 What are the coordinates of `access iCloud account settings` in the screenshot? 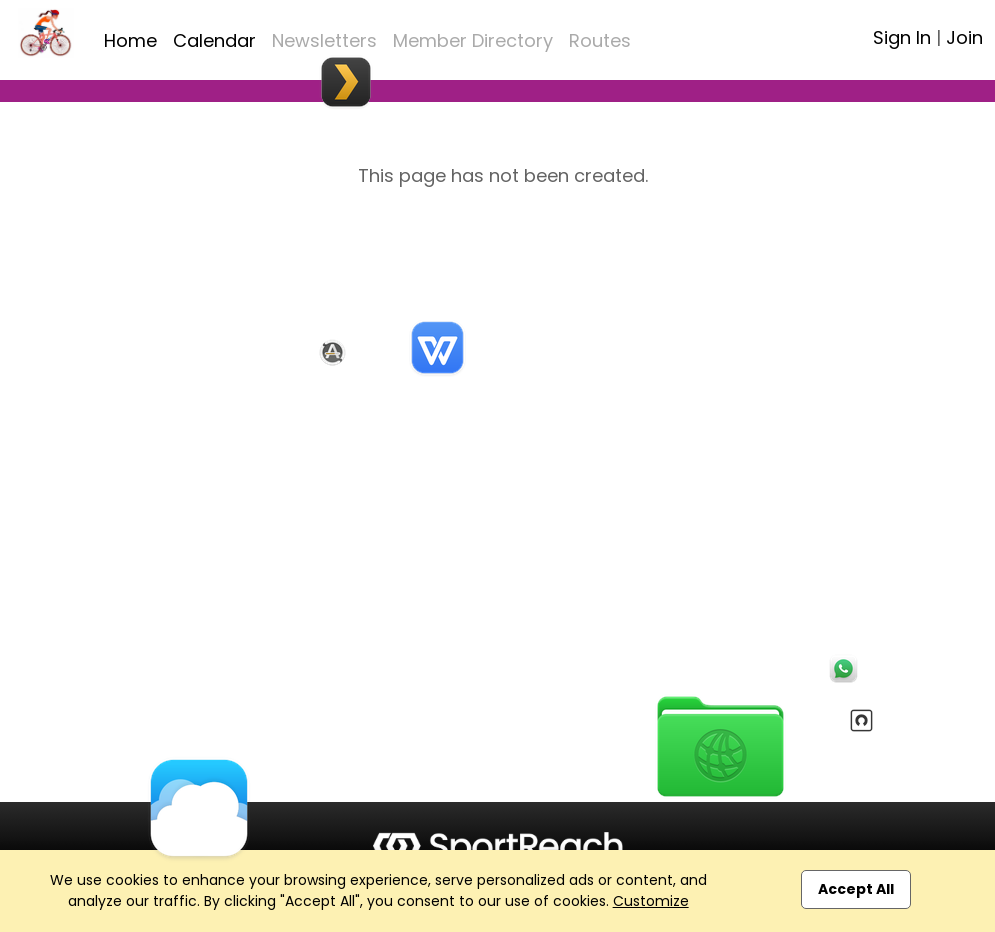 It's located at (199, 808).